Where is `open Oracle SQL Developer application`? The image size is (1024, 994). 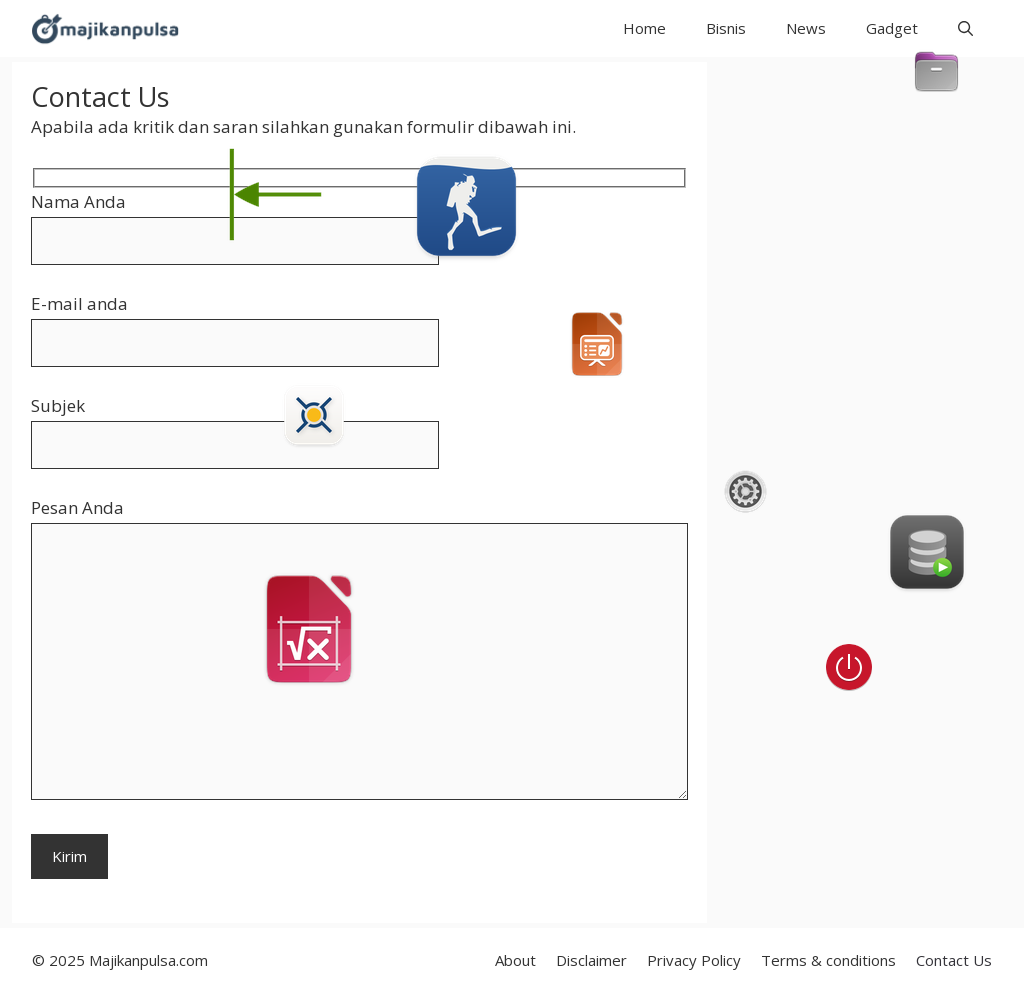 open Oracle SQL Developer application is located at coordinates (927, 552).